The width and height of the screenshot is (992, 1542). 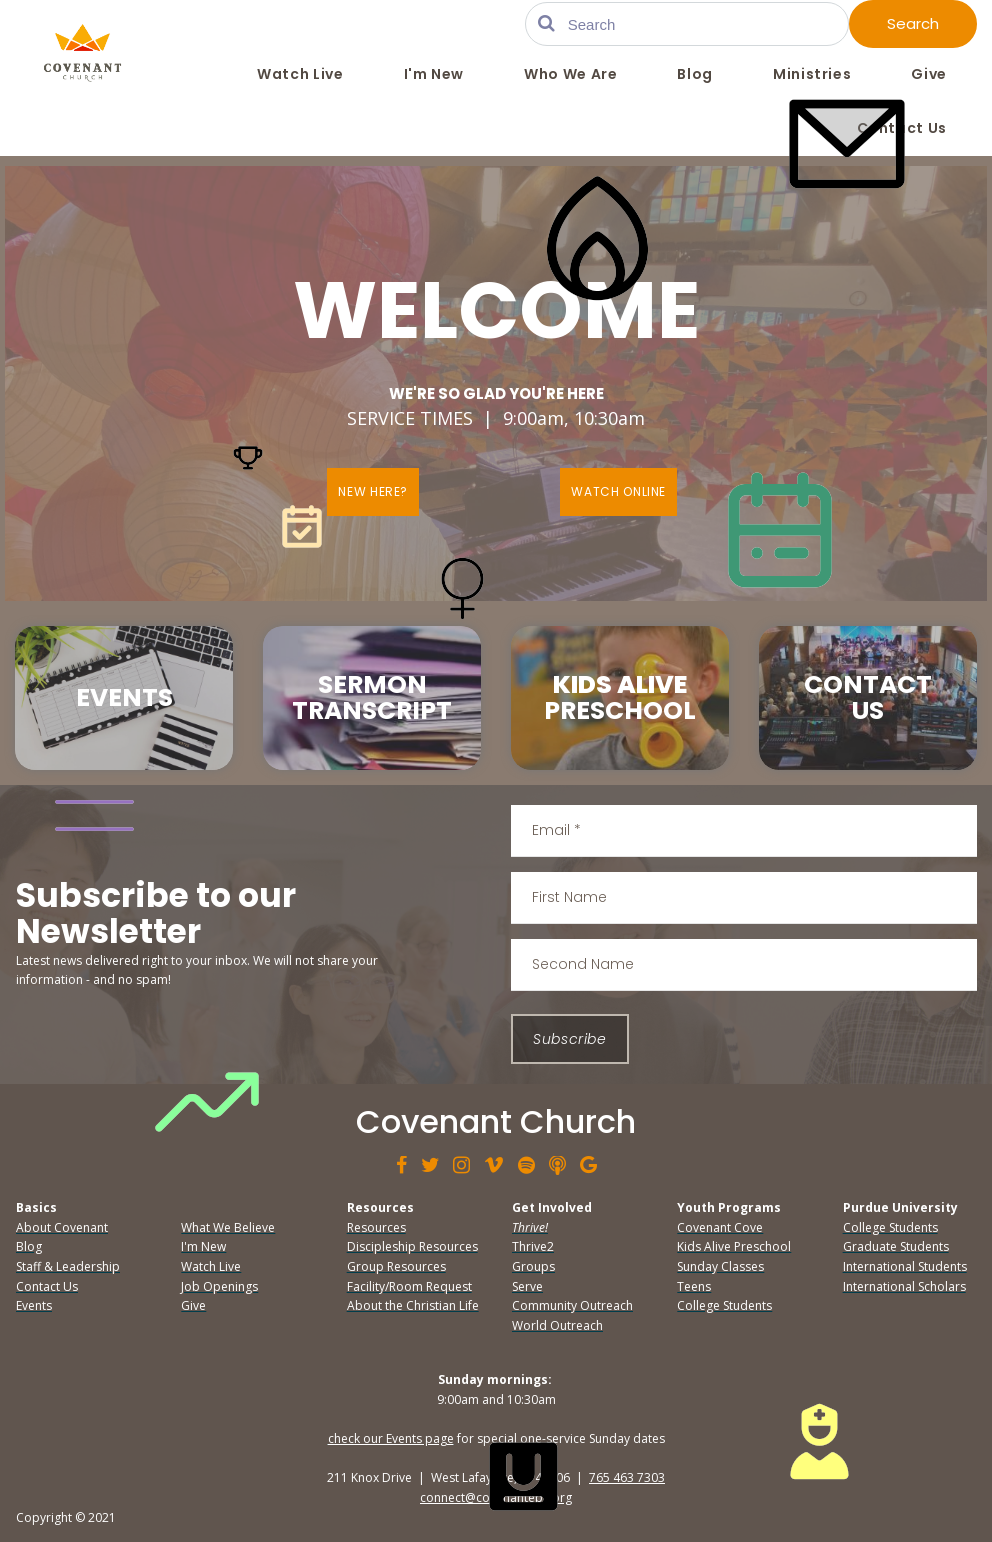 I want to click on access healthcare or nursing services, so click(x=819, y=1443).